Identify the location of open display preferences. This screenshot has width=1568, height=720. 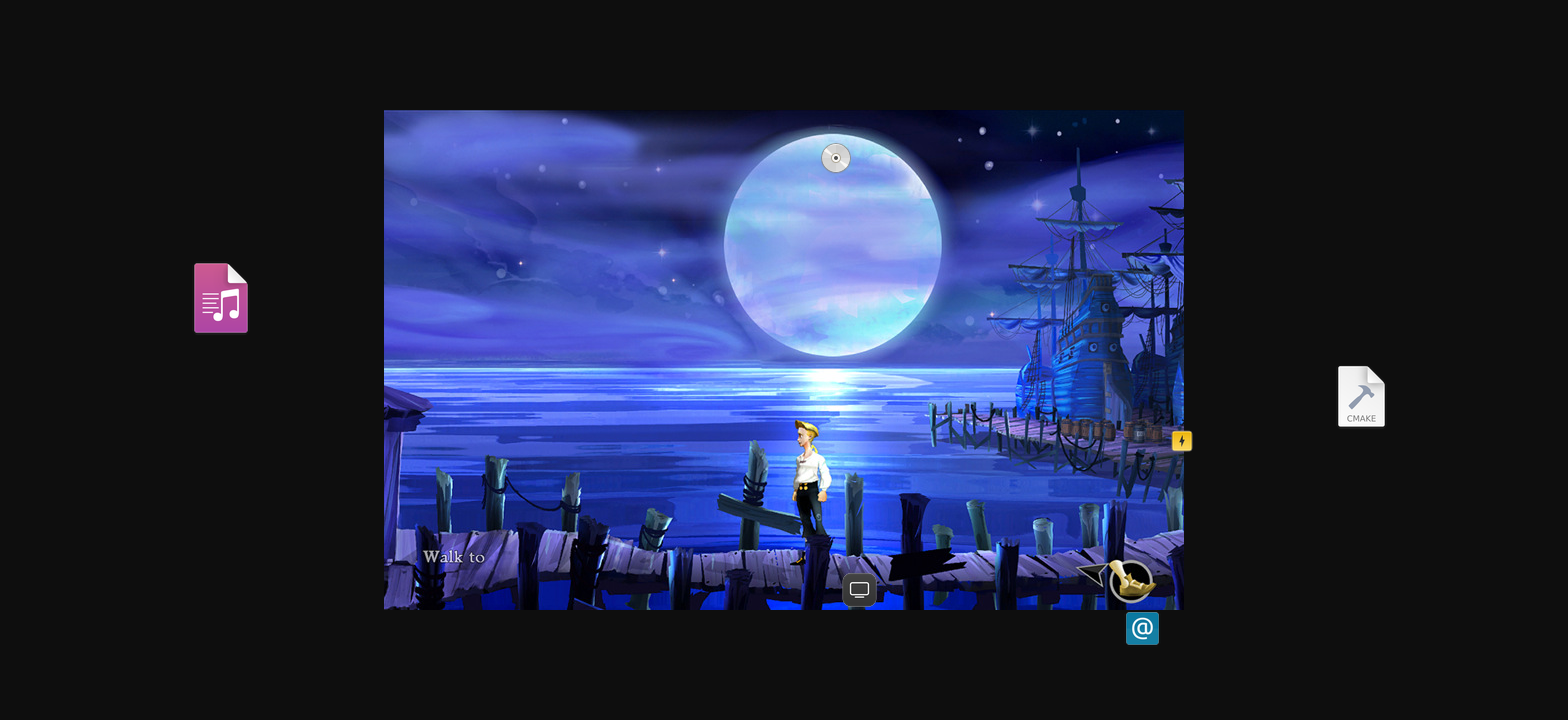
(859, 590).